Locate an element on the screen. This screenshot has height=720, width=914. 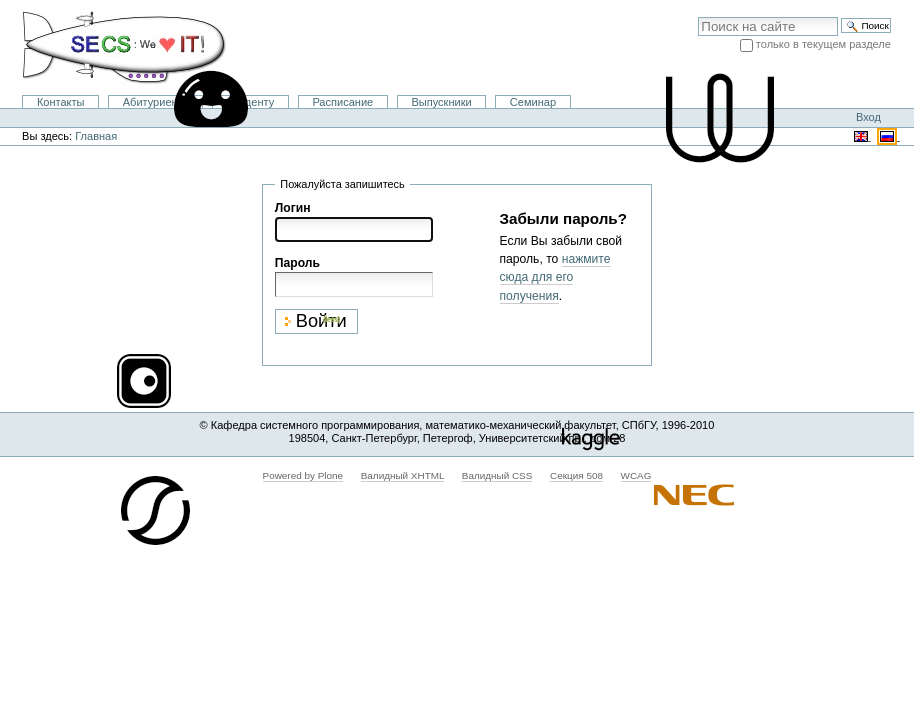
ariakit brand logo is located at coordinates (144, 381).